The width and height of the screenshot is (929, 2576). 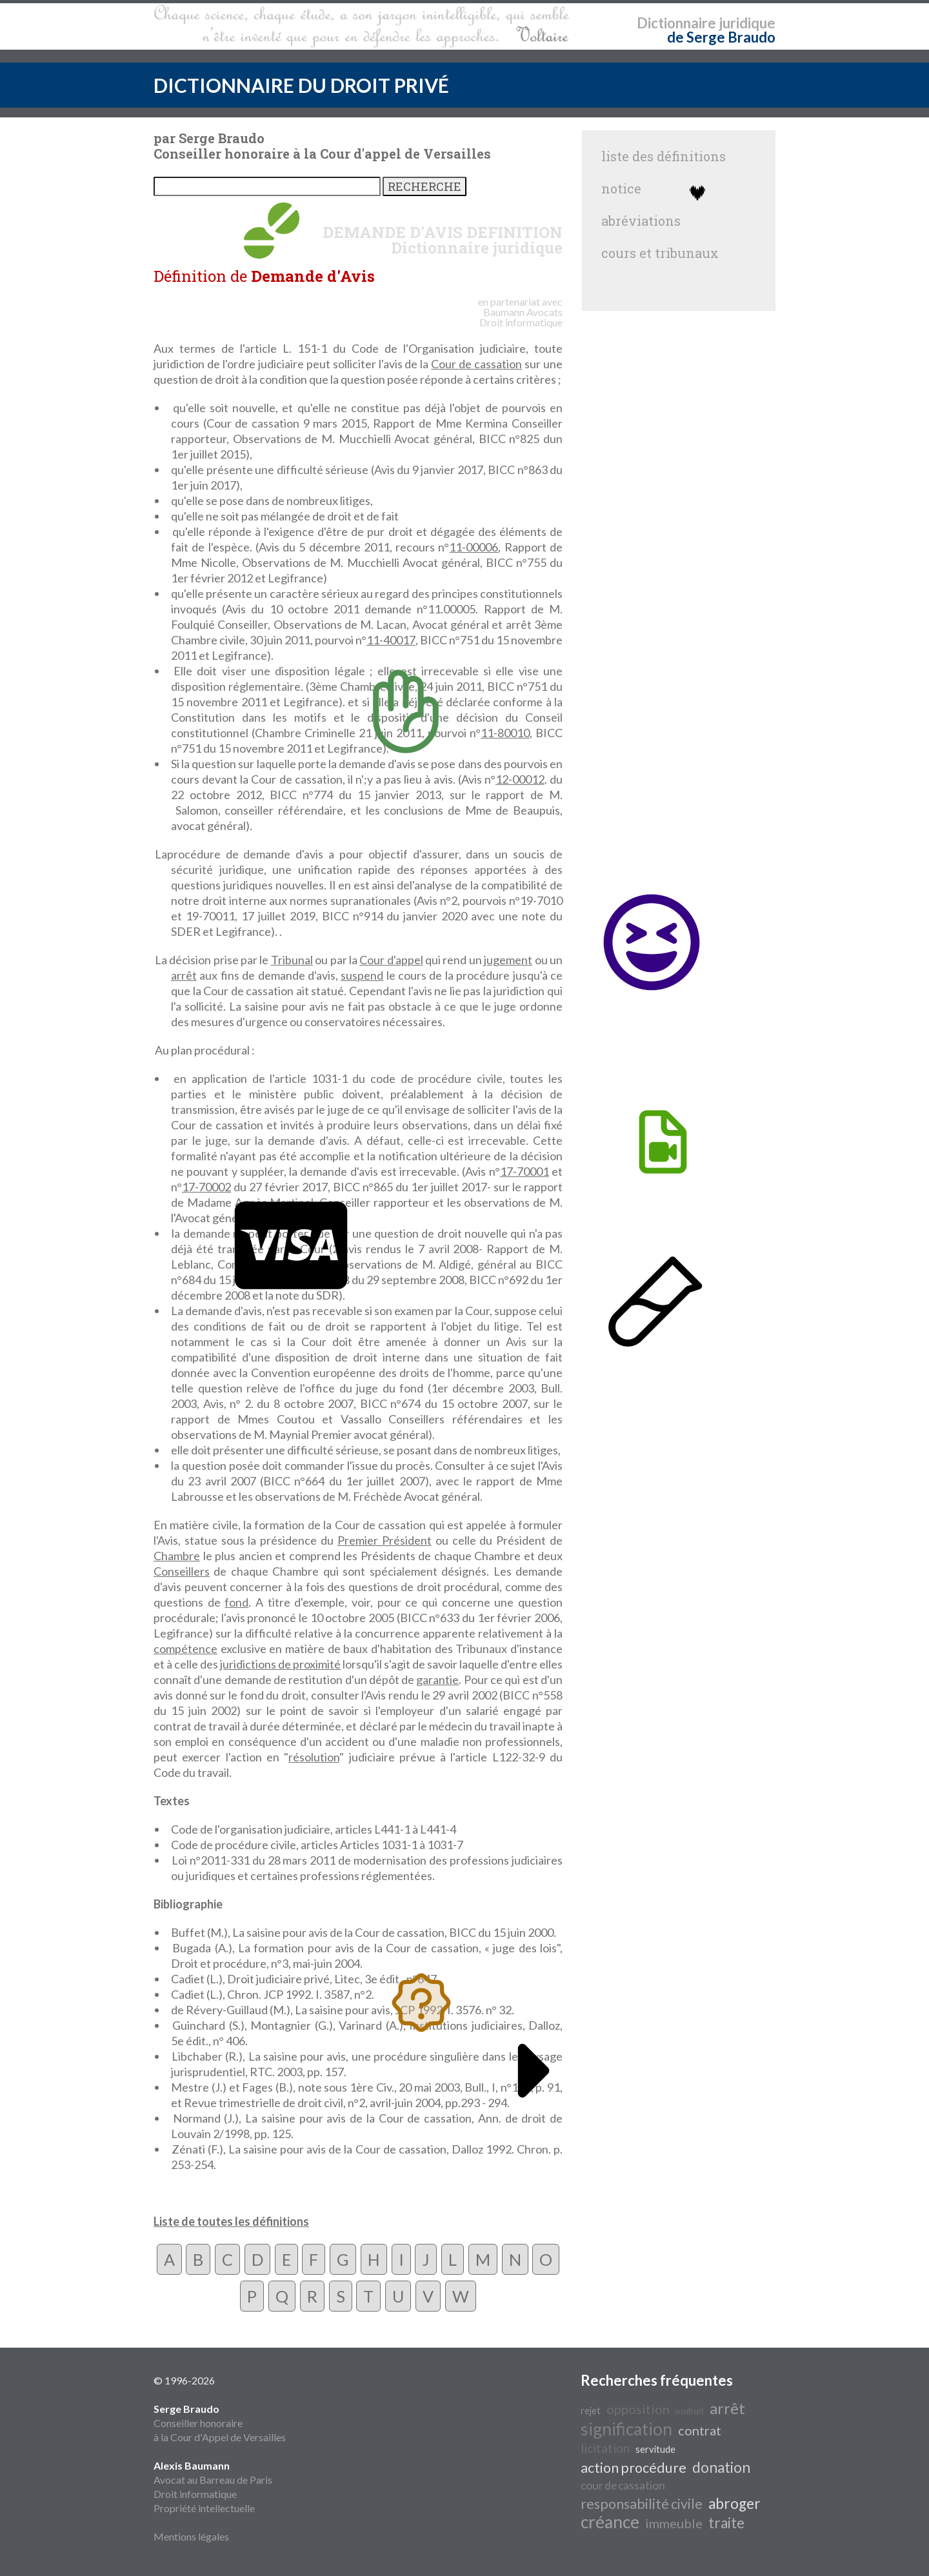 What do you see at coordinates (271, 230) in the screenshot?
I see `access medication or pharmacy information` at bounding box center [271, 230].